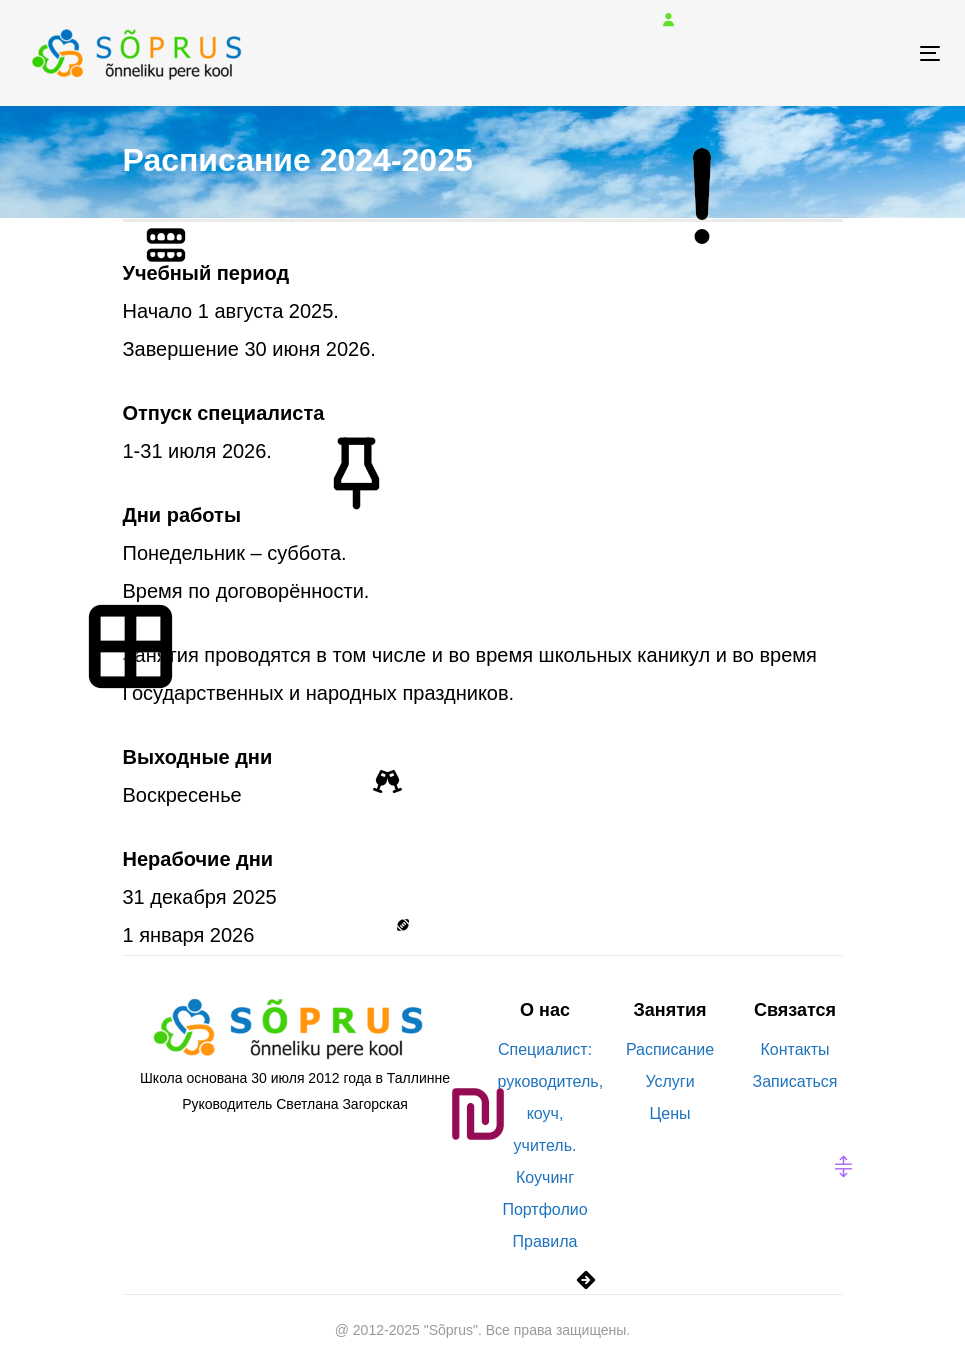 The image size is (965, 1367). I want to click on access dental or oral health features, so click(166, 245).